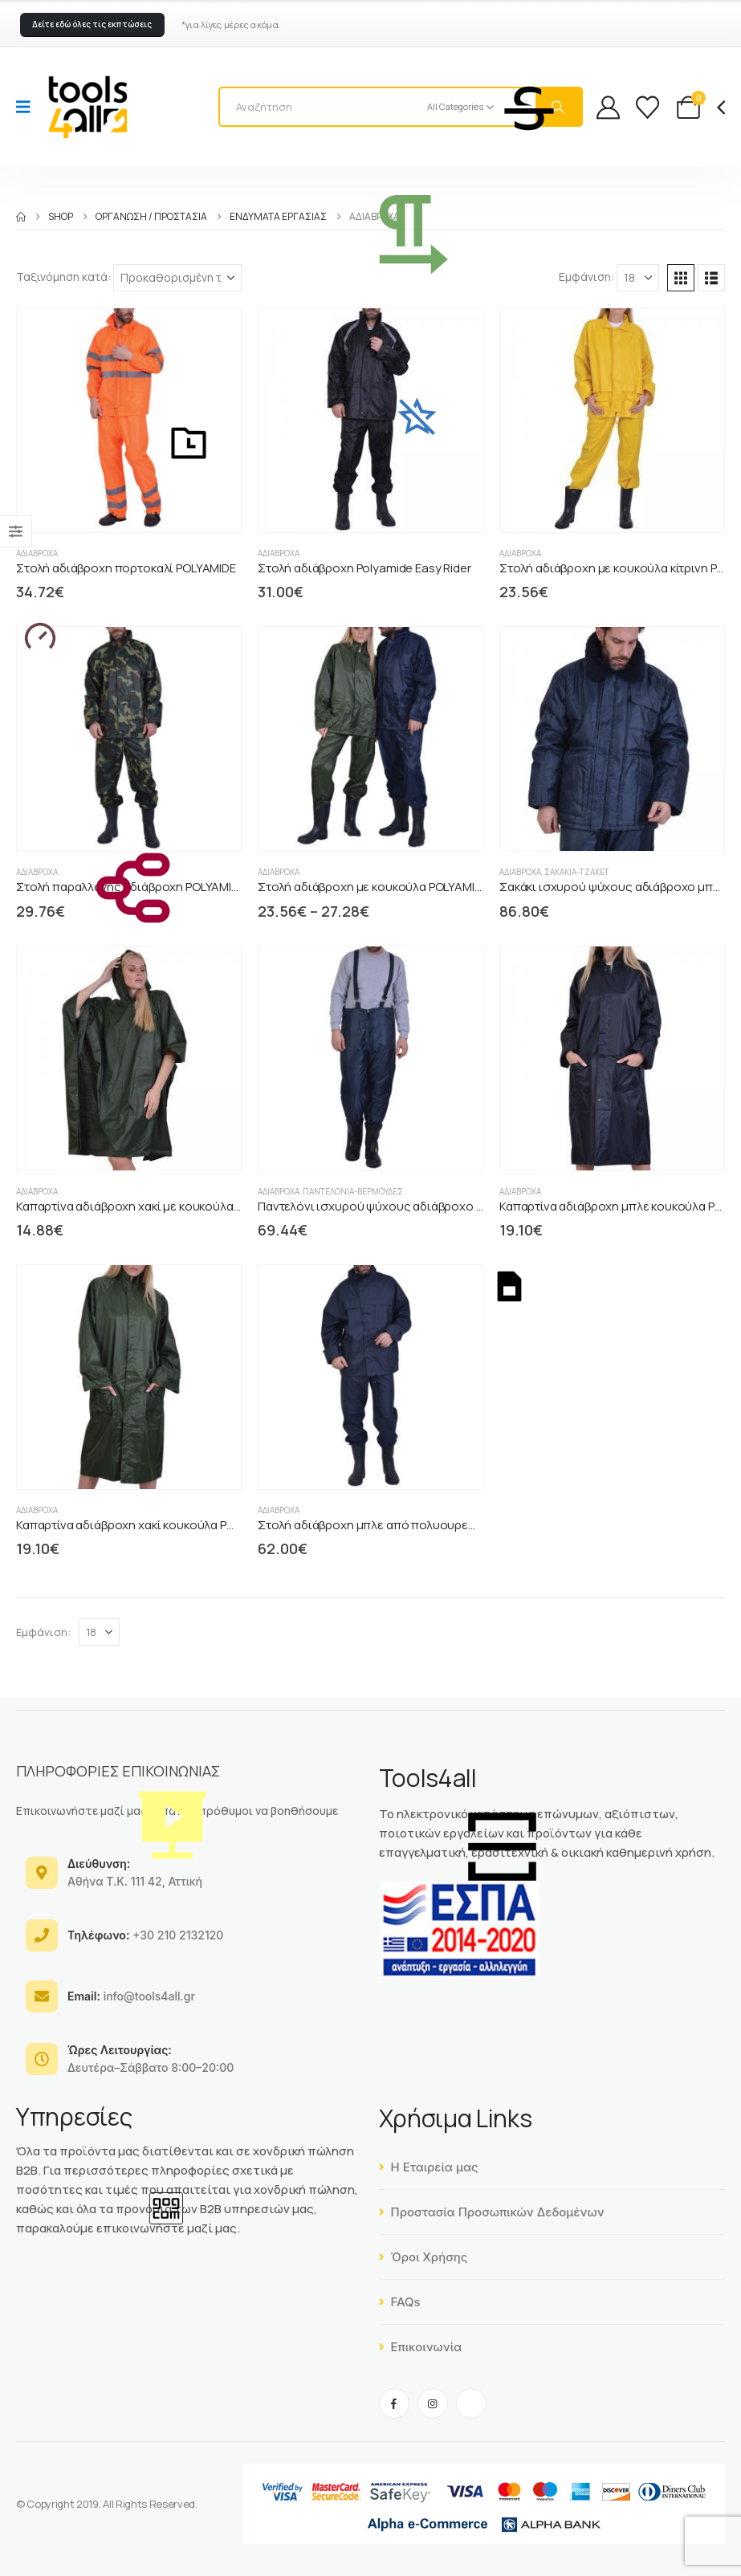  What do you see at coordinates (135, 888) in the screenshot?
I see `create or view a mind map` at bounding box center [135, 888].